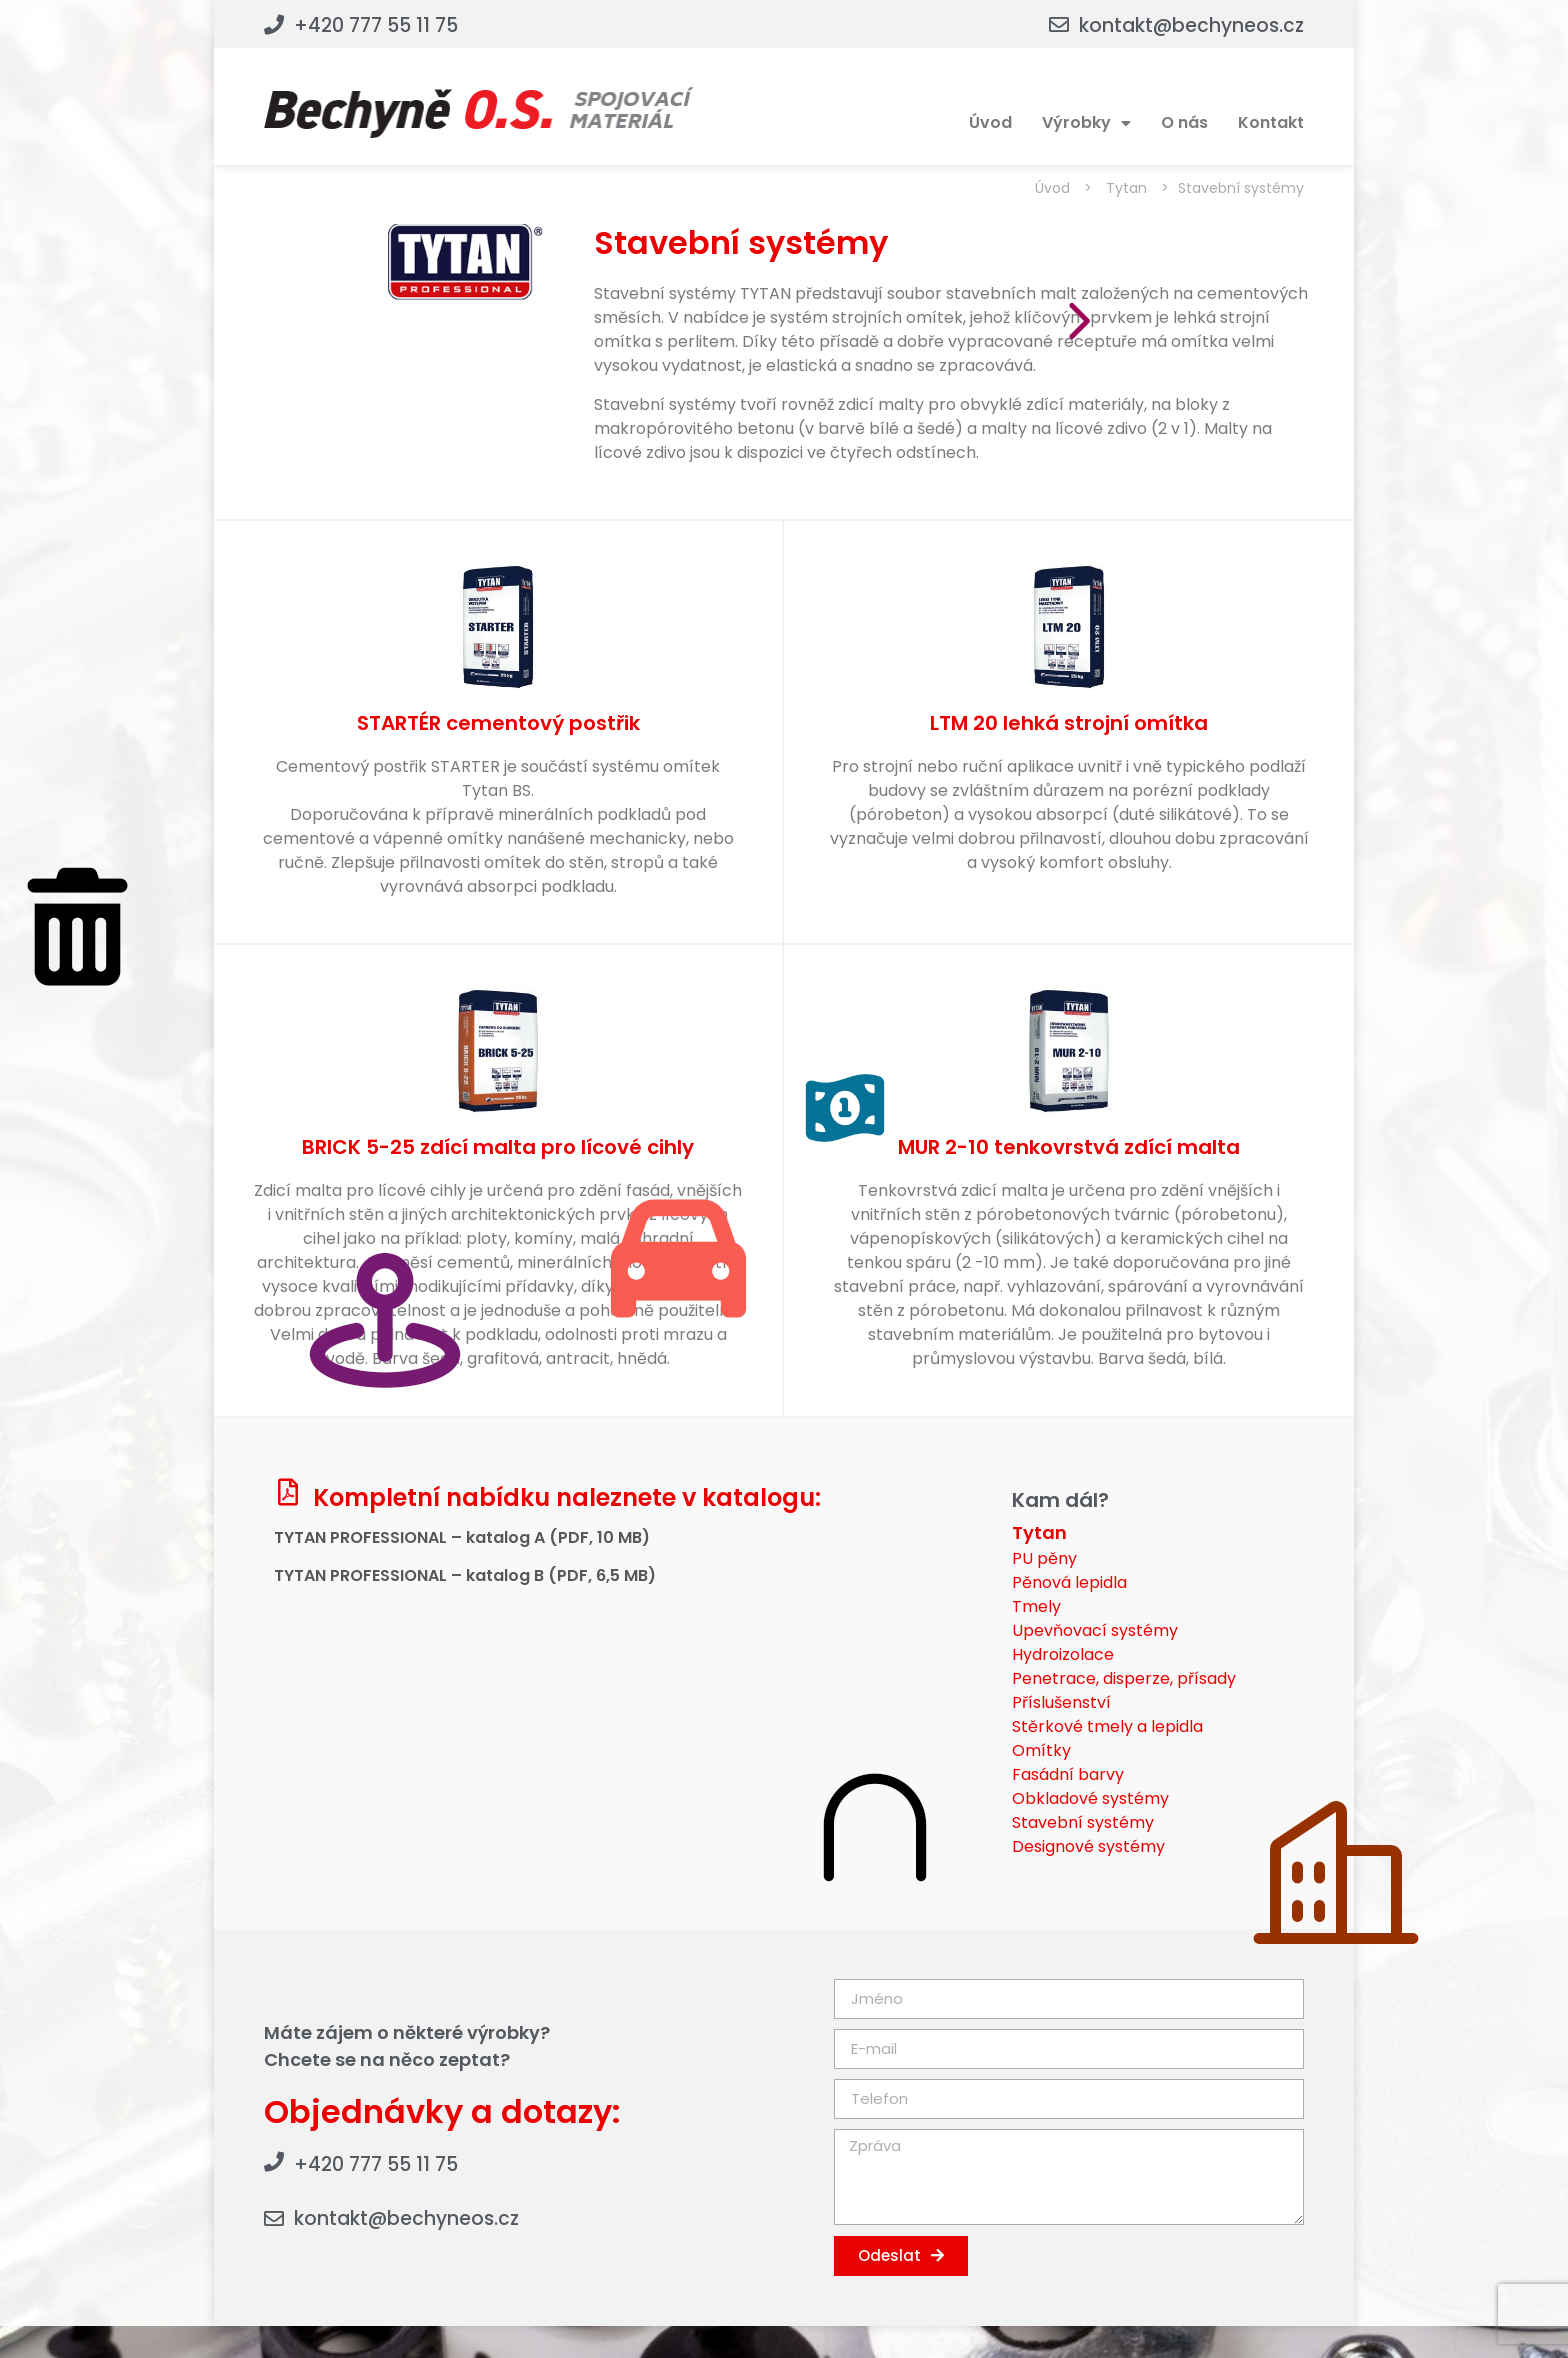  What do you see at coordinates (1077, 321) in the screenshot?
I see `navigate to the next item or screen` at bounding box center [1077, 321].